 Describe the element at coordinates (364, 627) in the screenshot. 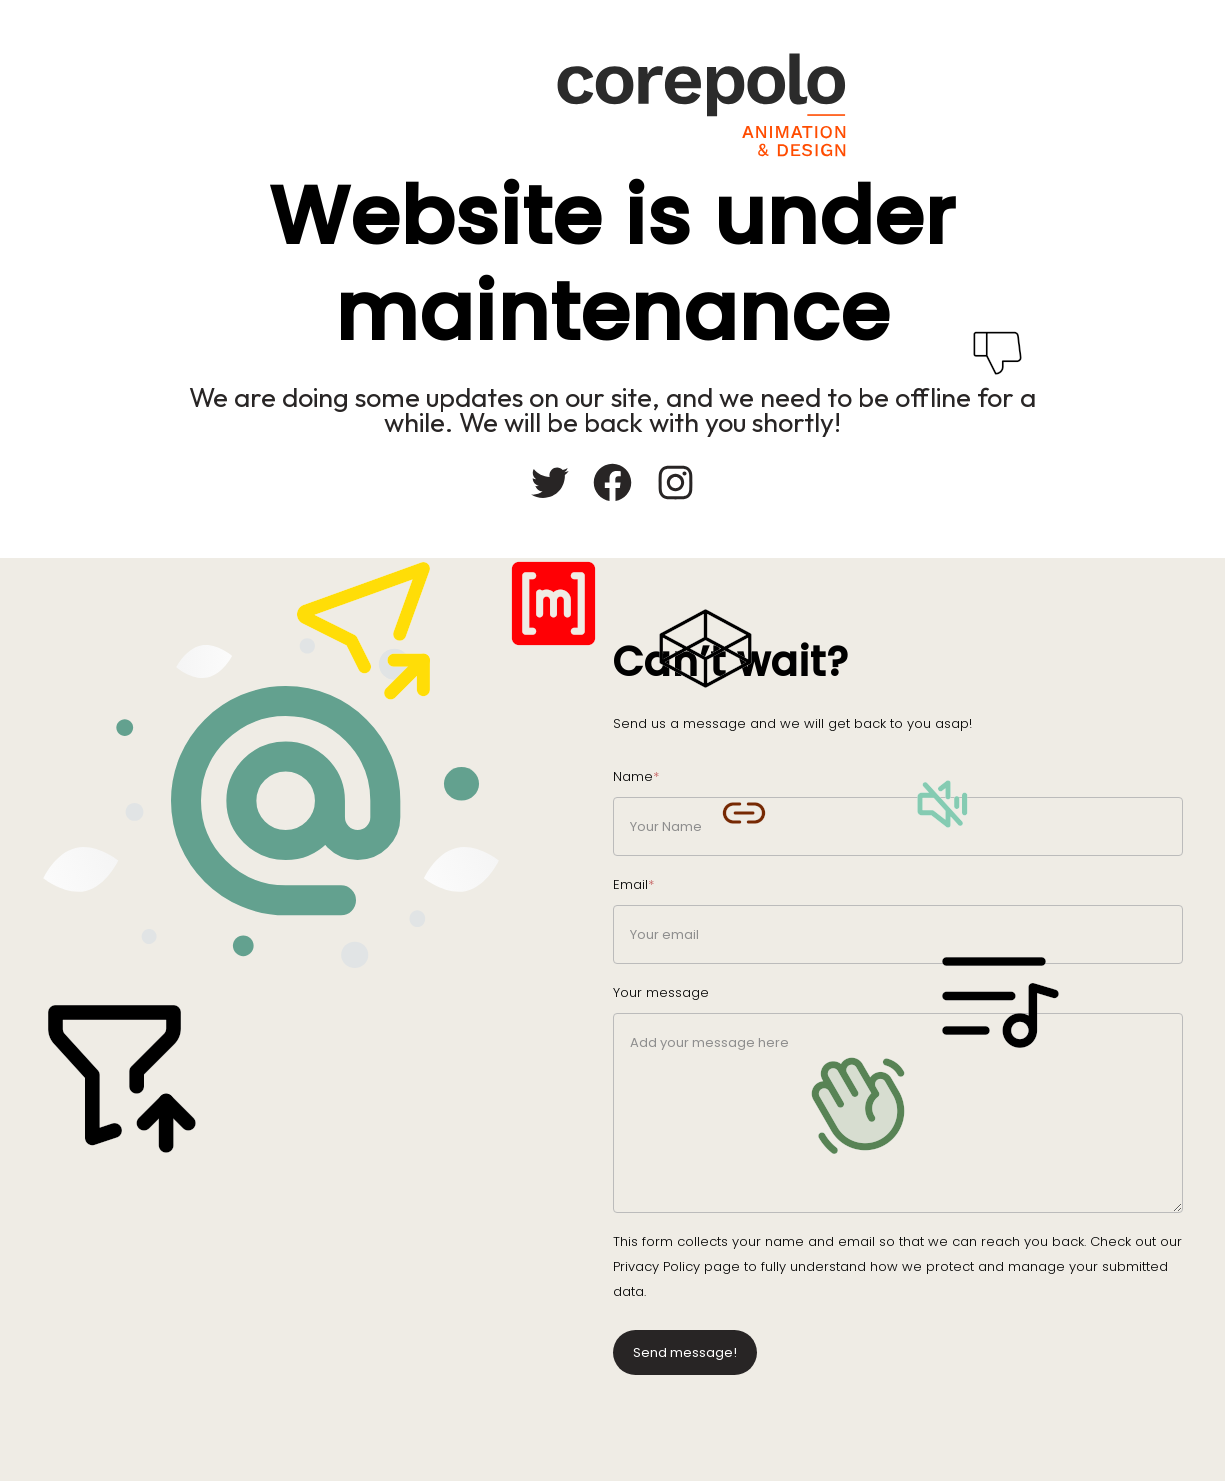

I see `share your current location` at that location.